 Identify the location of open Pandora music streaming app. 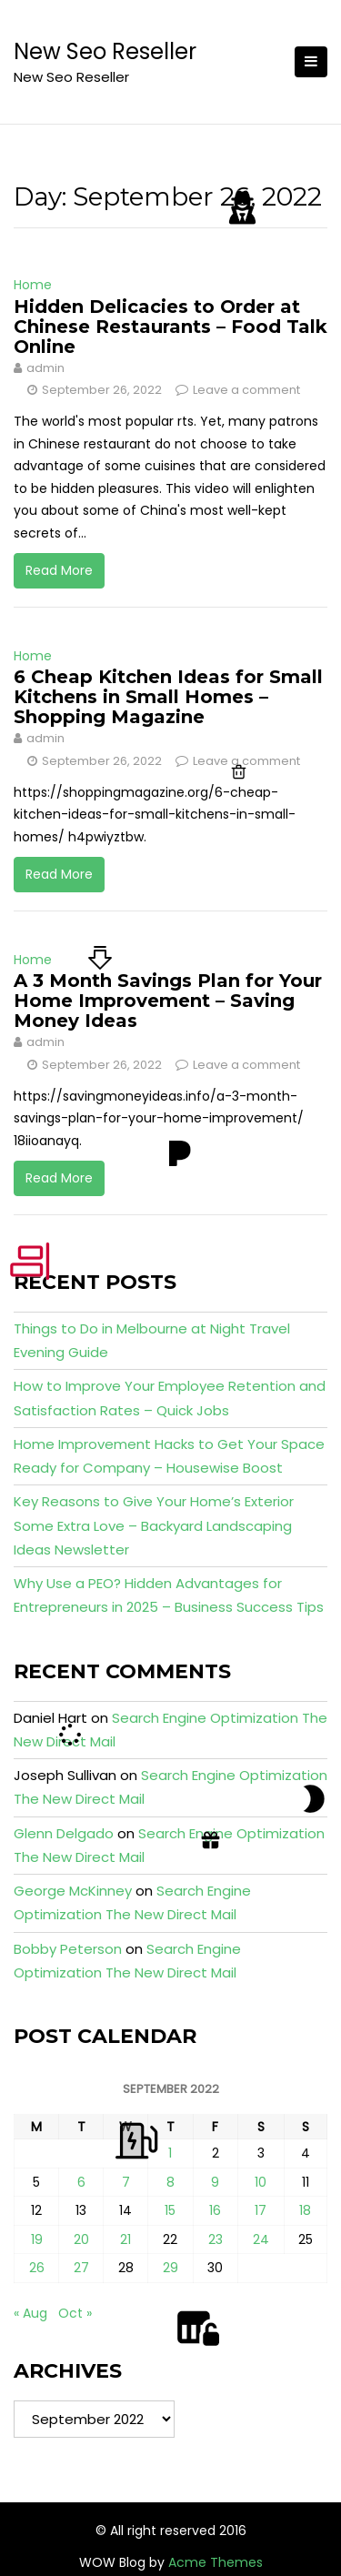
(180, 1153).